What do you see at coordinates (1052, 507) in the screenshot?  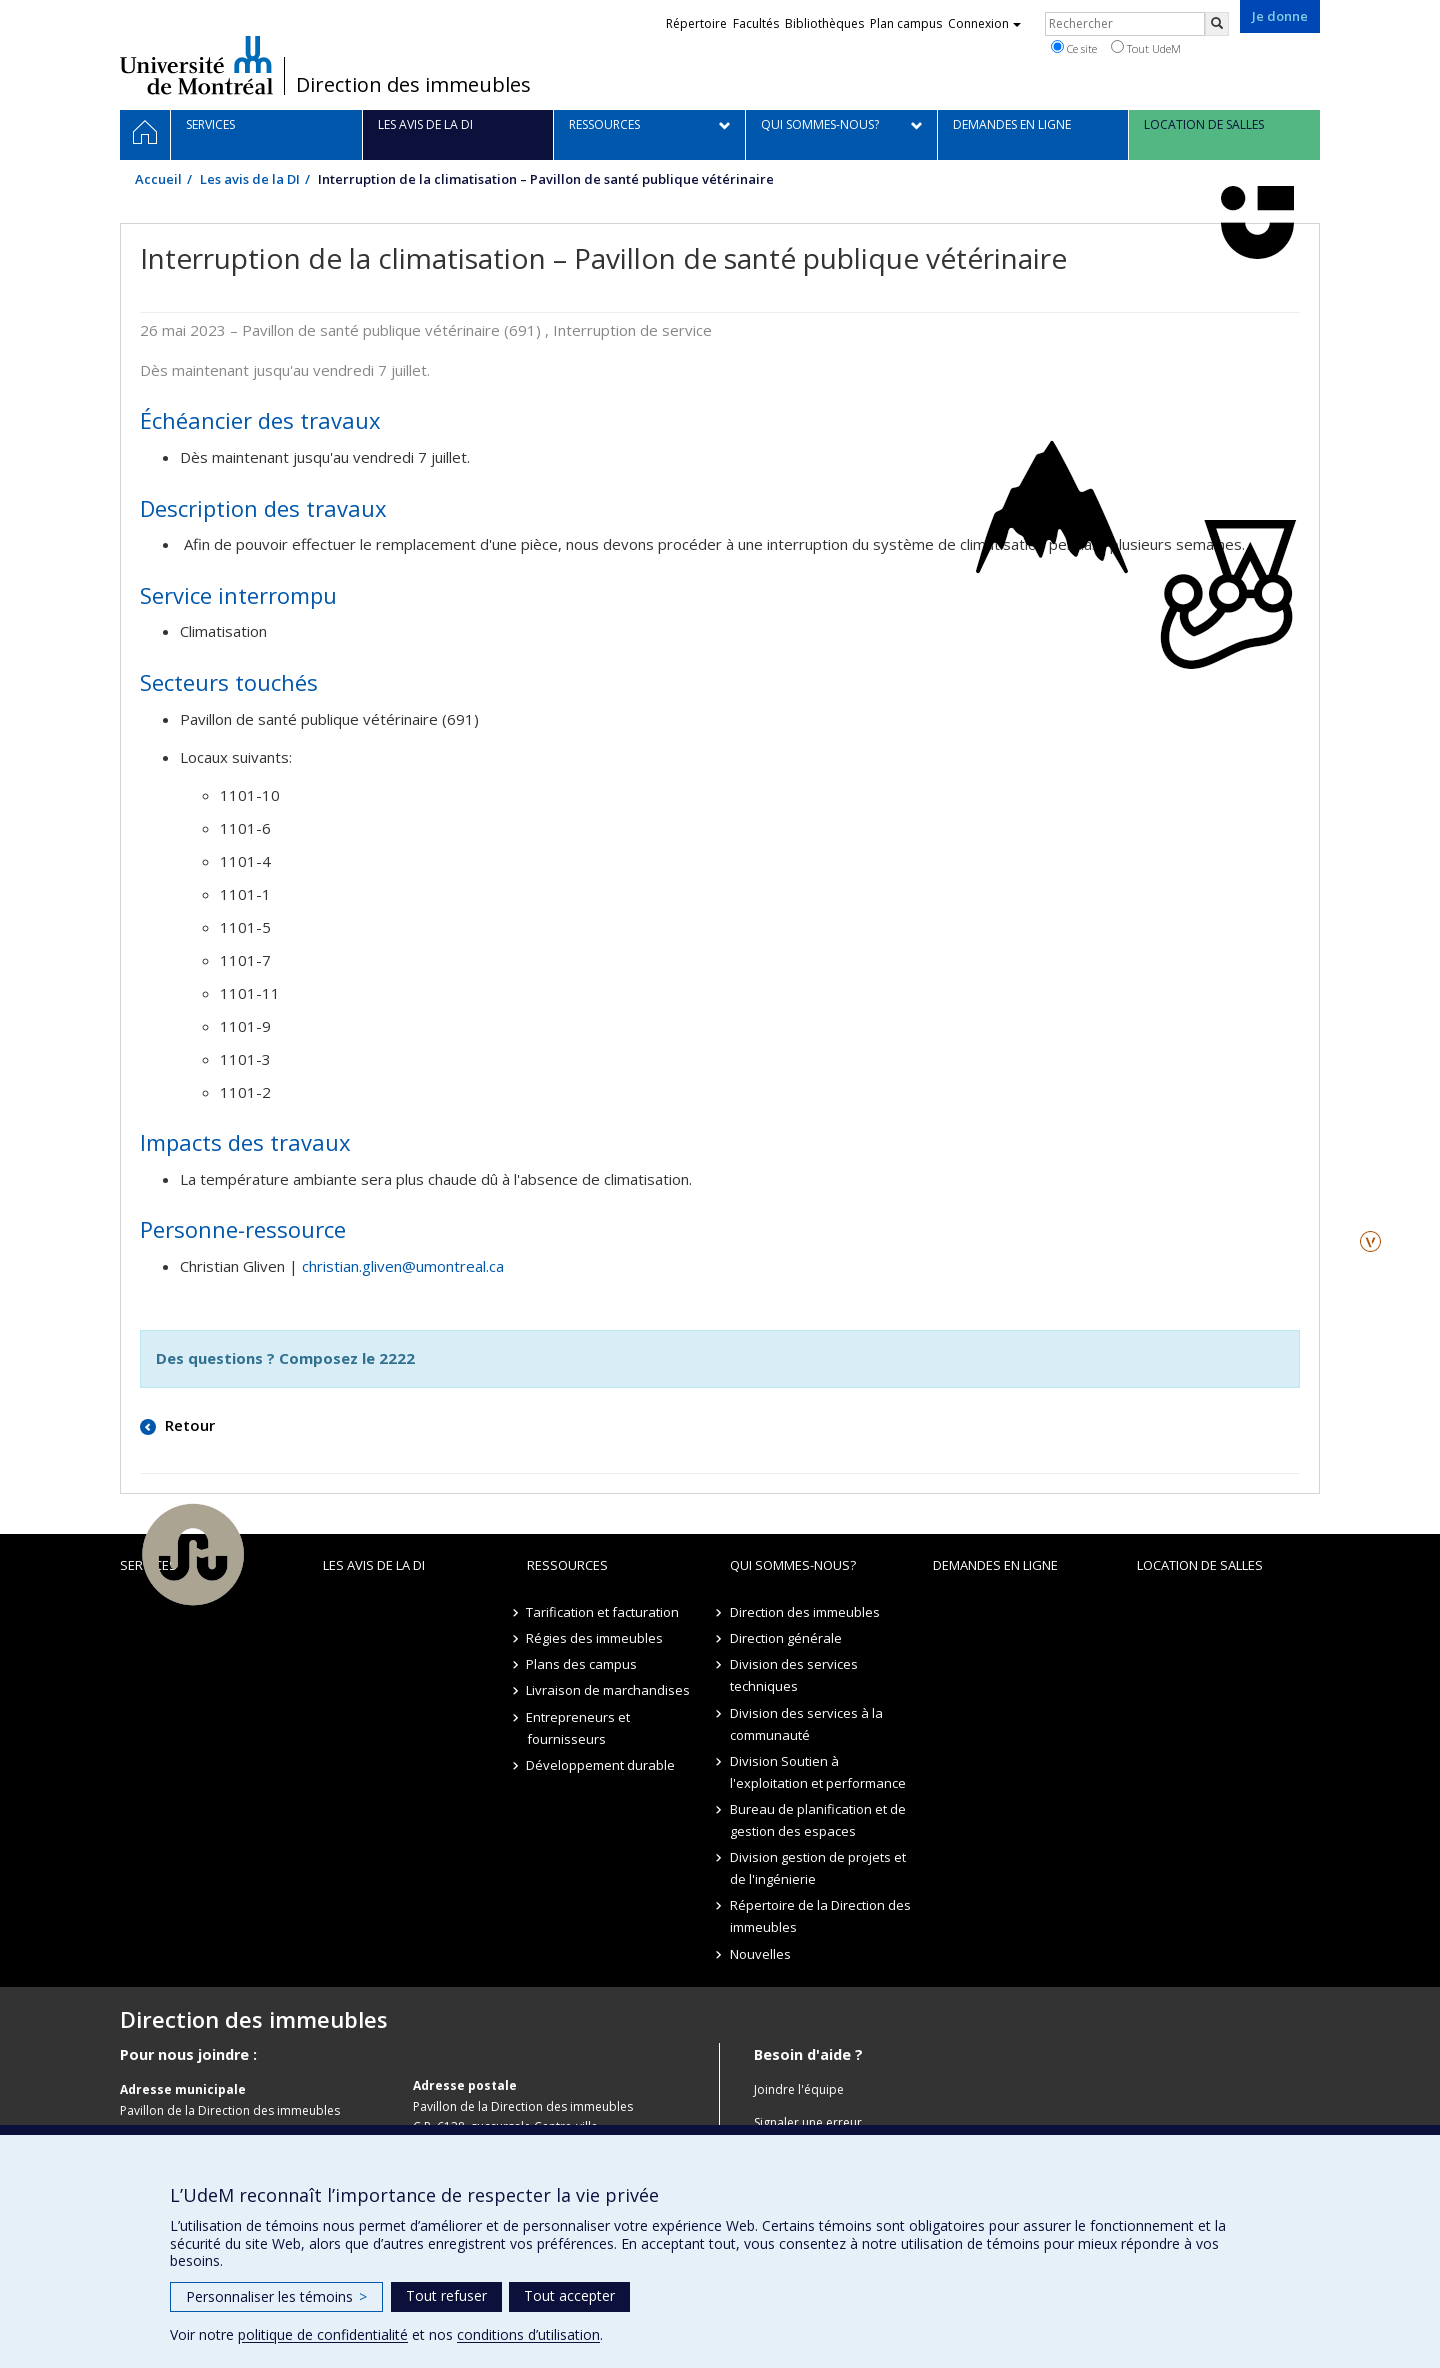 I see `burton snowboards brand logo` at bounding box center [1052, 507].